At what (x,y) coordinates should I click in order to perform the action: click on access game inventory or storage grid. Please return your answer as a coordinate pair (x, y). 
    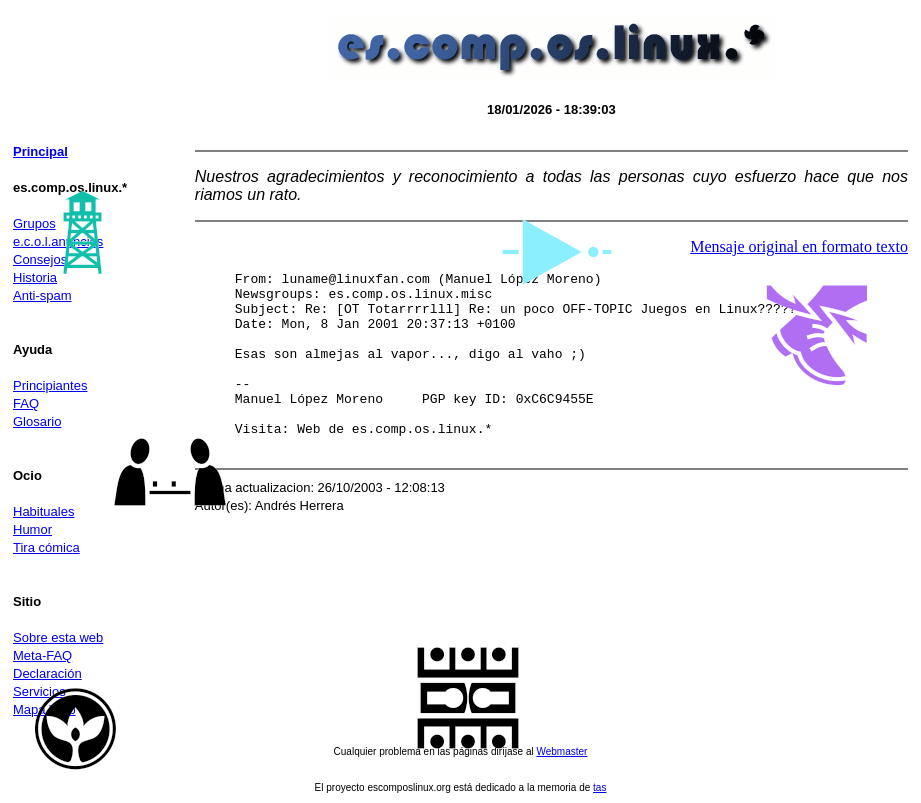
    Looking at the image, I should click on (468, 698).